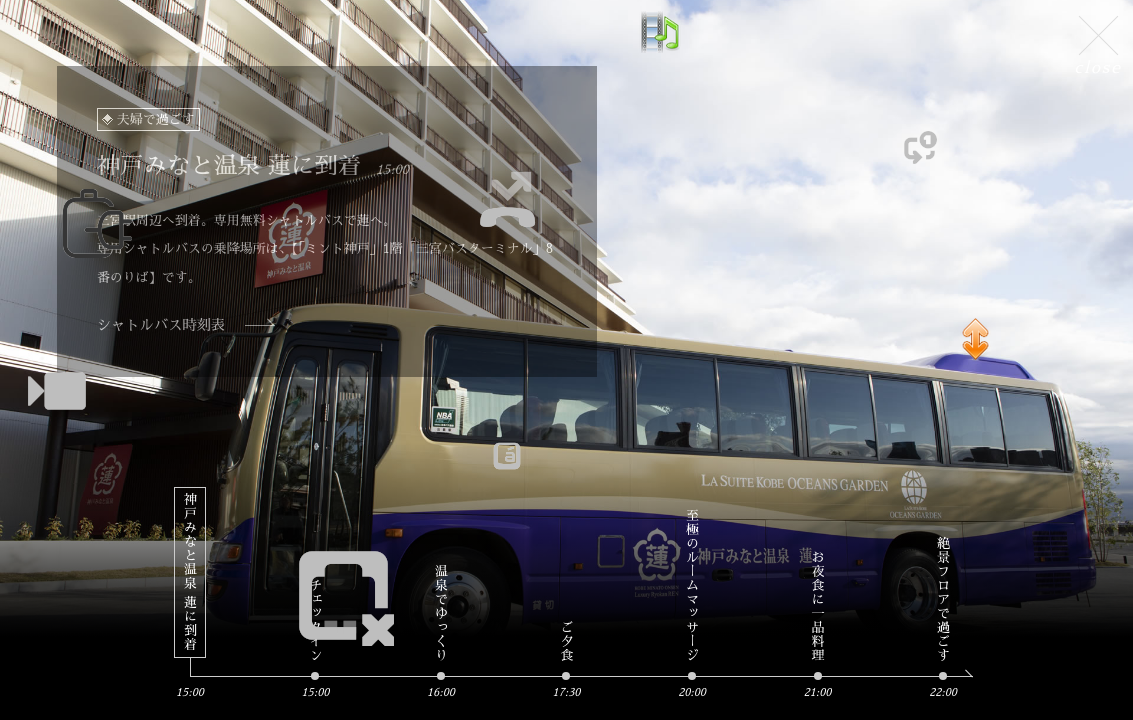 The width and height of the screenshot is (1133, 720). I want to click on repeat current song in playlist, so click(919, 148).